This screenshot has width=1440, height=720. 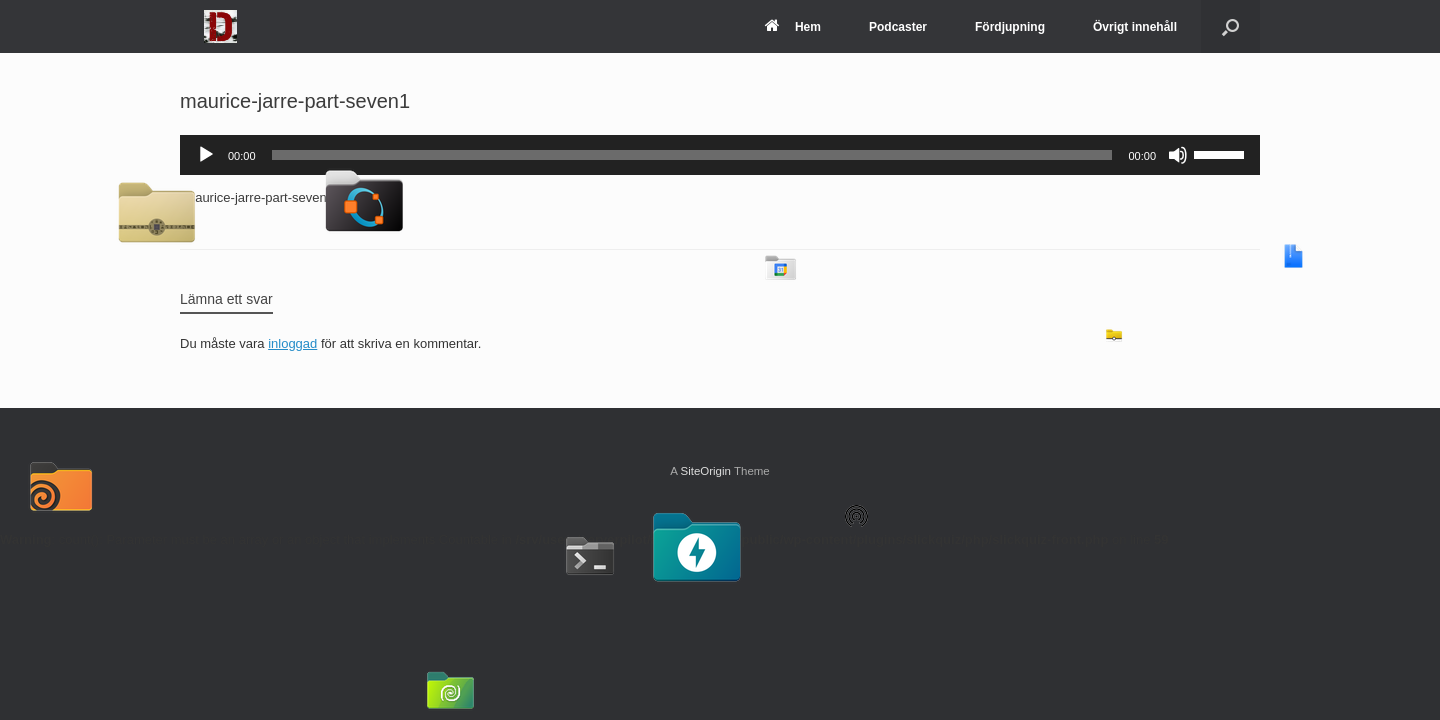 I want to click on open GameJolt files folder, so click(x=450, y=691).